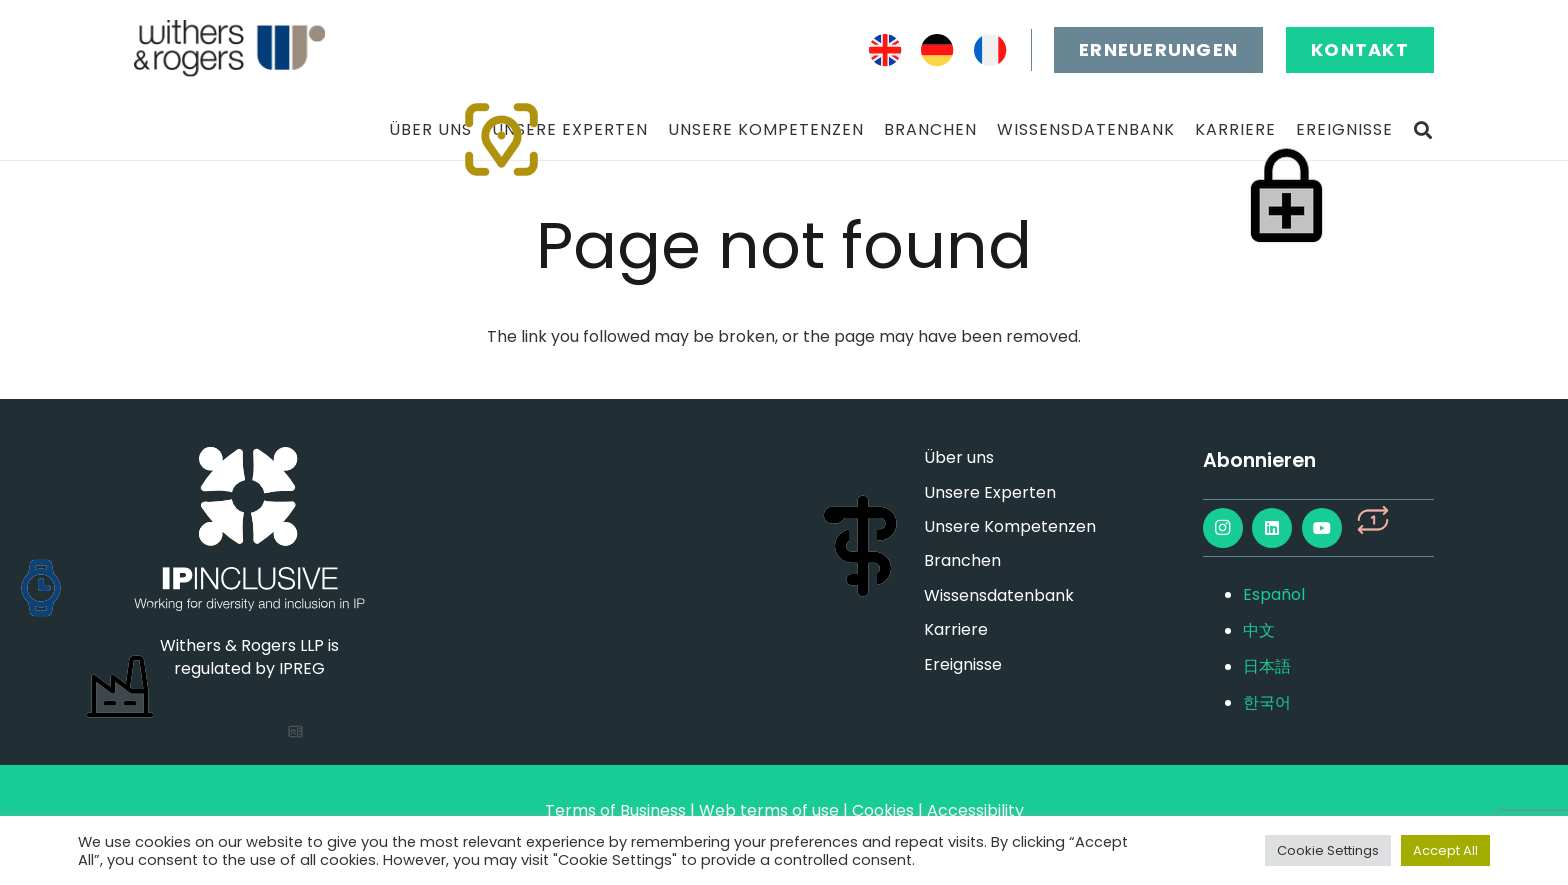 The width and height of the screenshot is (1568, 885). Describe the element at coordinates (1286, 197) in the screenshot. I see `indicates enhanced or additional security protection` at that location.